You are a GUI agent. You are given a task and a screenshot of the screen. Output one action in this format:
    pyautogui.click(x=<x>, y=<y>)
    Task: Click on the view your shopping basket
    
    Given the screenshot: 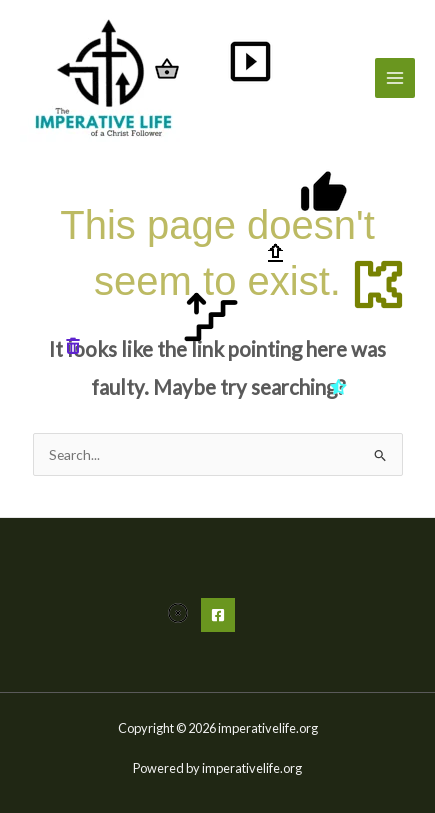 What is the action you would take?
    pyautogui.click(x=167, y=69)
    